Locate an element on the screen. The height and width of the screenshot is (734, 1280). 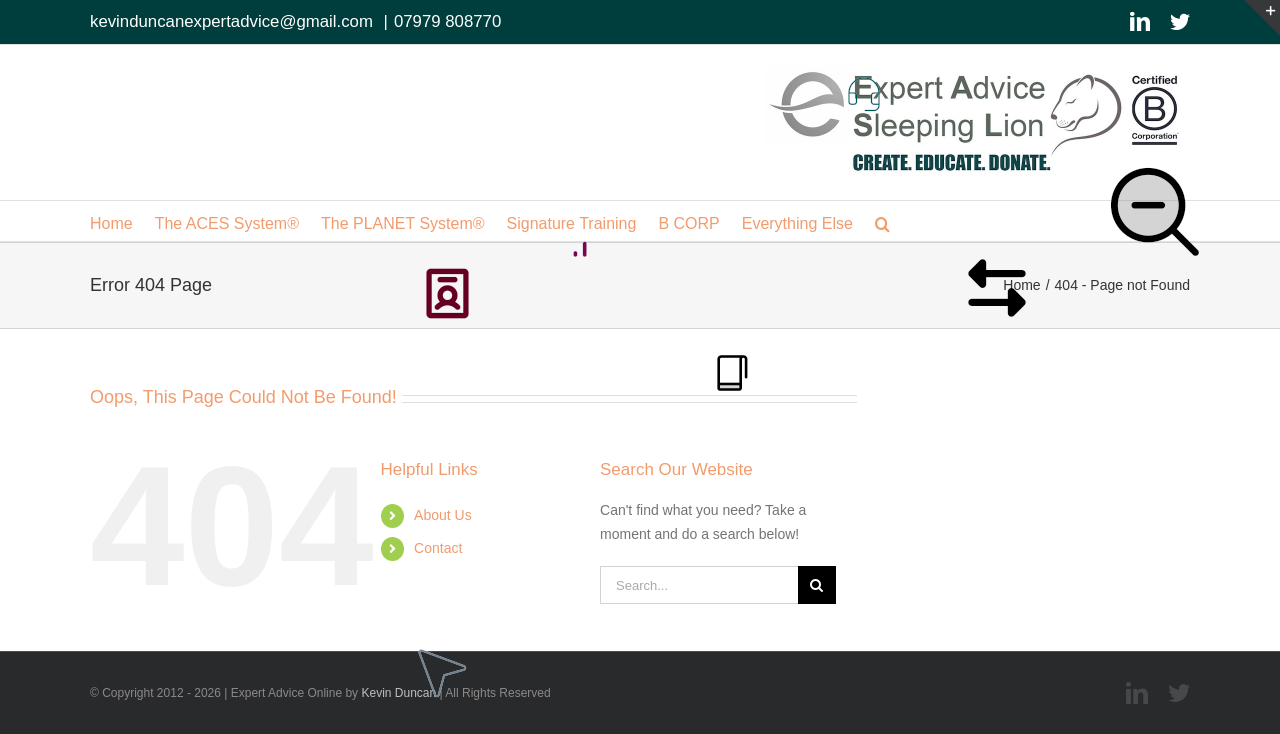
indicates weak cellular network signal is located at coordinates (596, 238).